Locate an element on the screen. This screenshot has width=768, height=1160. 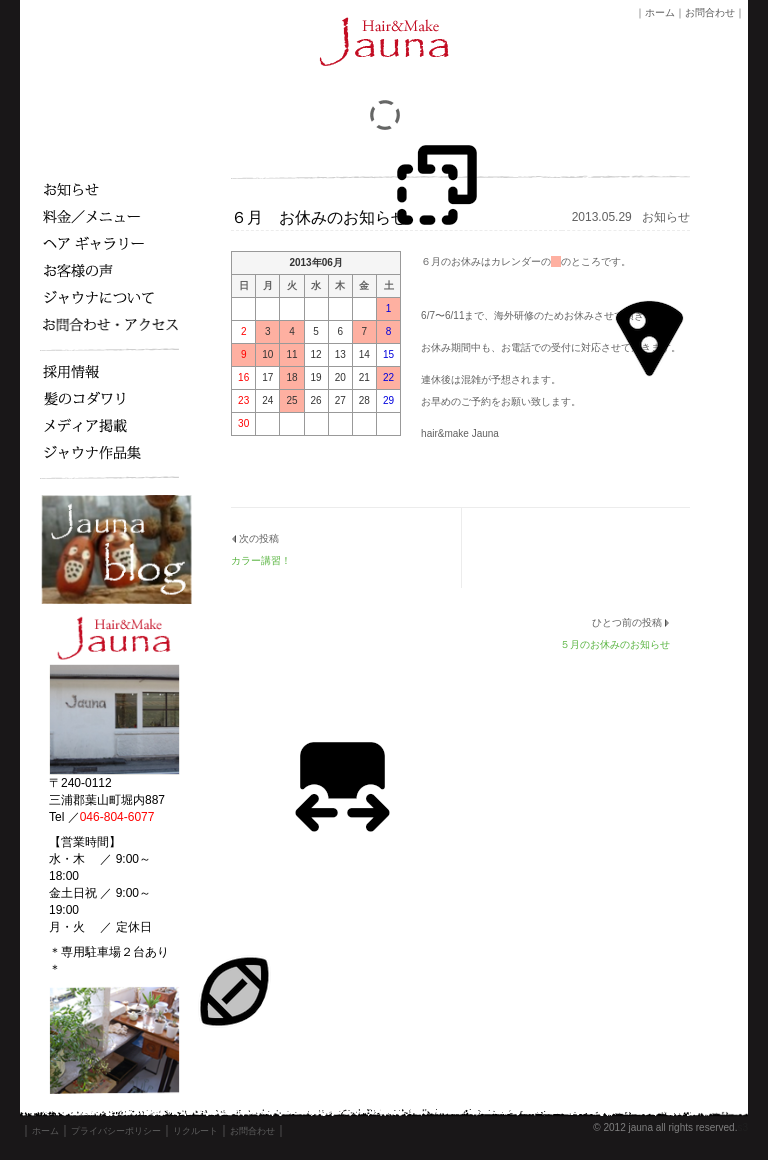
access football or sports content is located at coordinates (234, 991).